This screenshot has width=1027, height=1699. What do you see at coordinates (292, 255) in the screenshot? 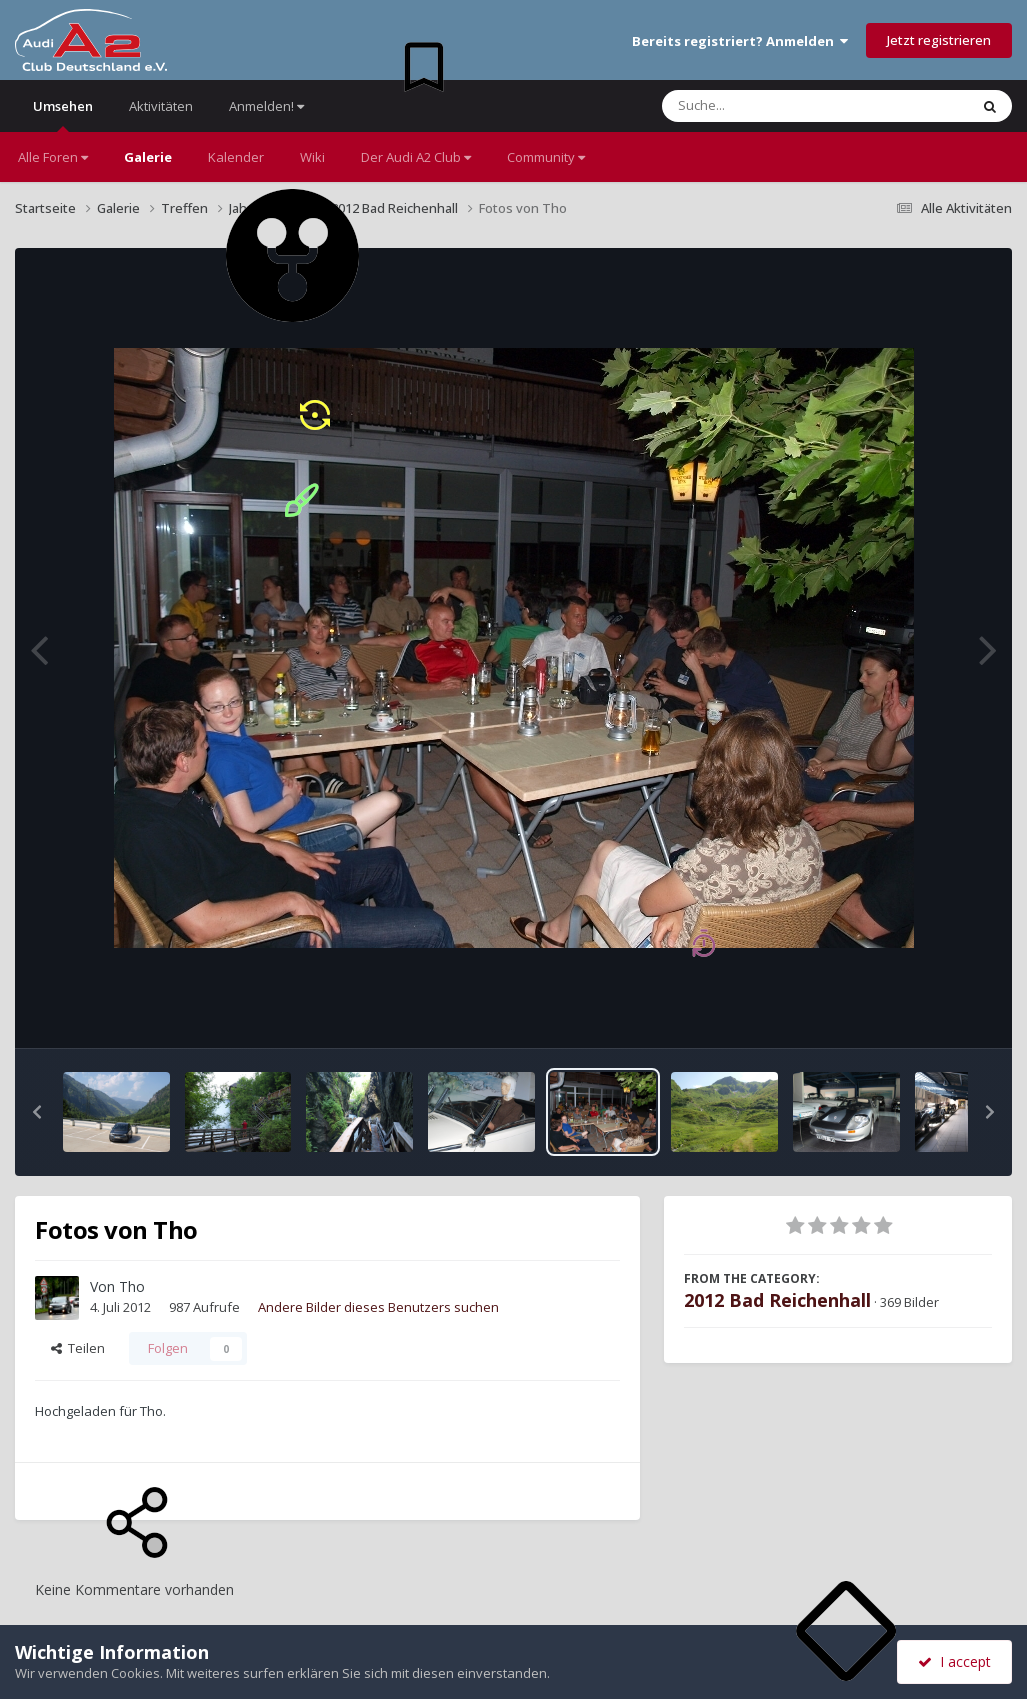
I see `indicates a forked repository in your activity feed` at bounding box center [292, 255].